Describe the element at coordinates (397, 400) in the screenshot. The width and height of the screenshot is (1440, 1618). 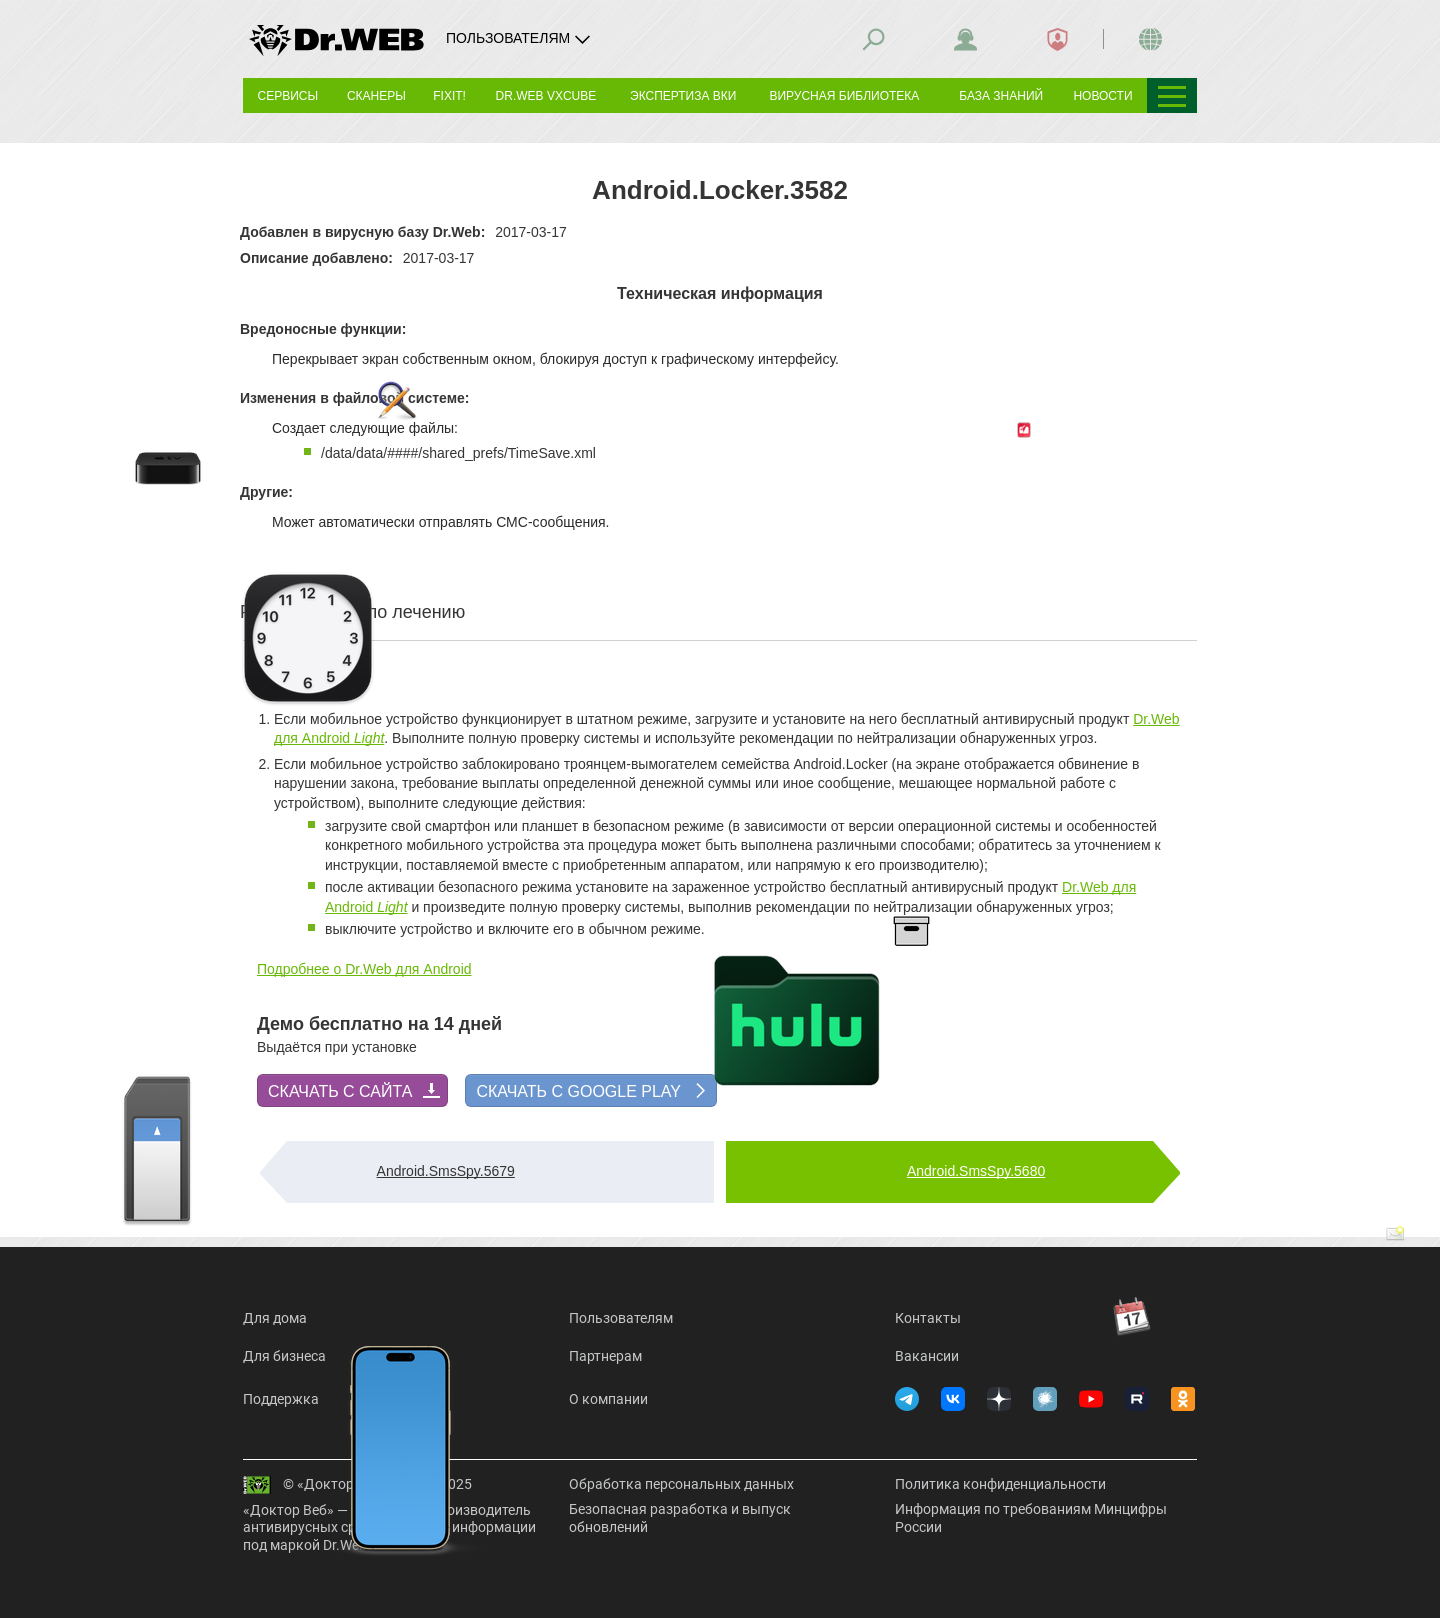
I see `find and replace text in a document` at that location.